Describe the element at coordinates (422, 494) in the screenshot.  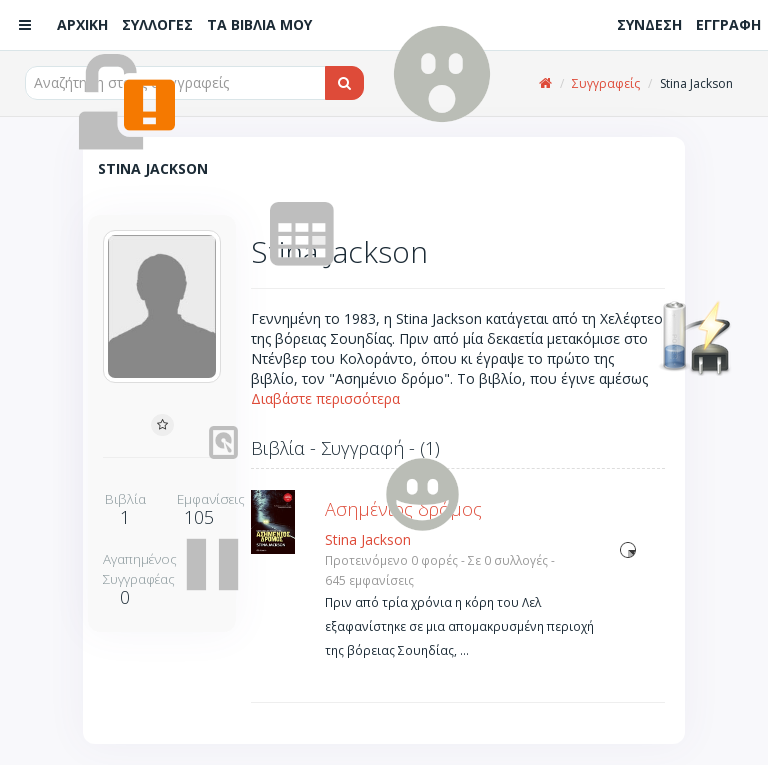
I see `react with a happy emoji` at that location.